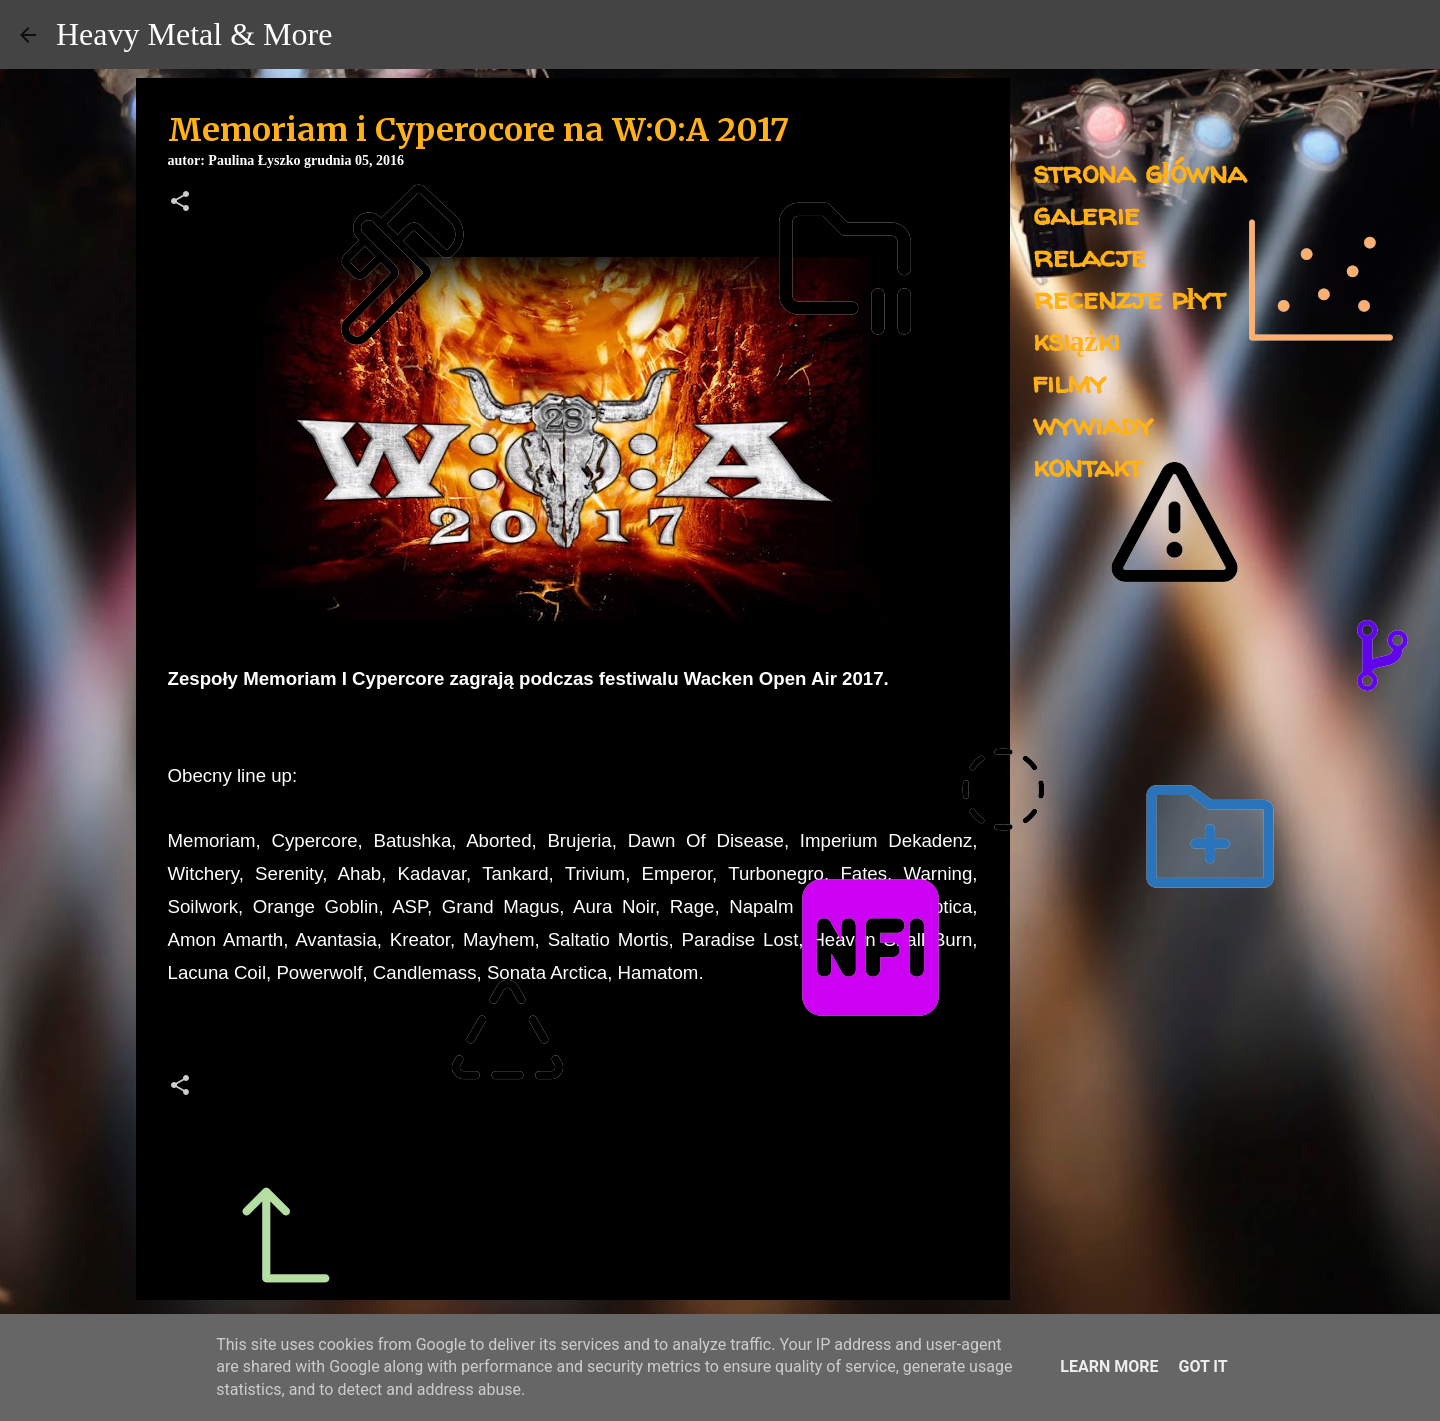 Image resolution: width=1440 pixels, height=1421 pixels. Describe the element at coordinates (1382, 655) in the screenshot. I see `create a new git branch` at that location.